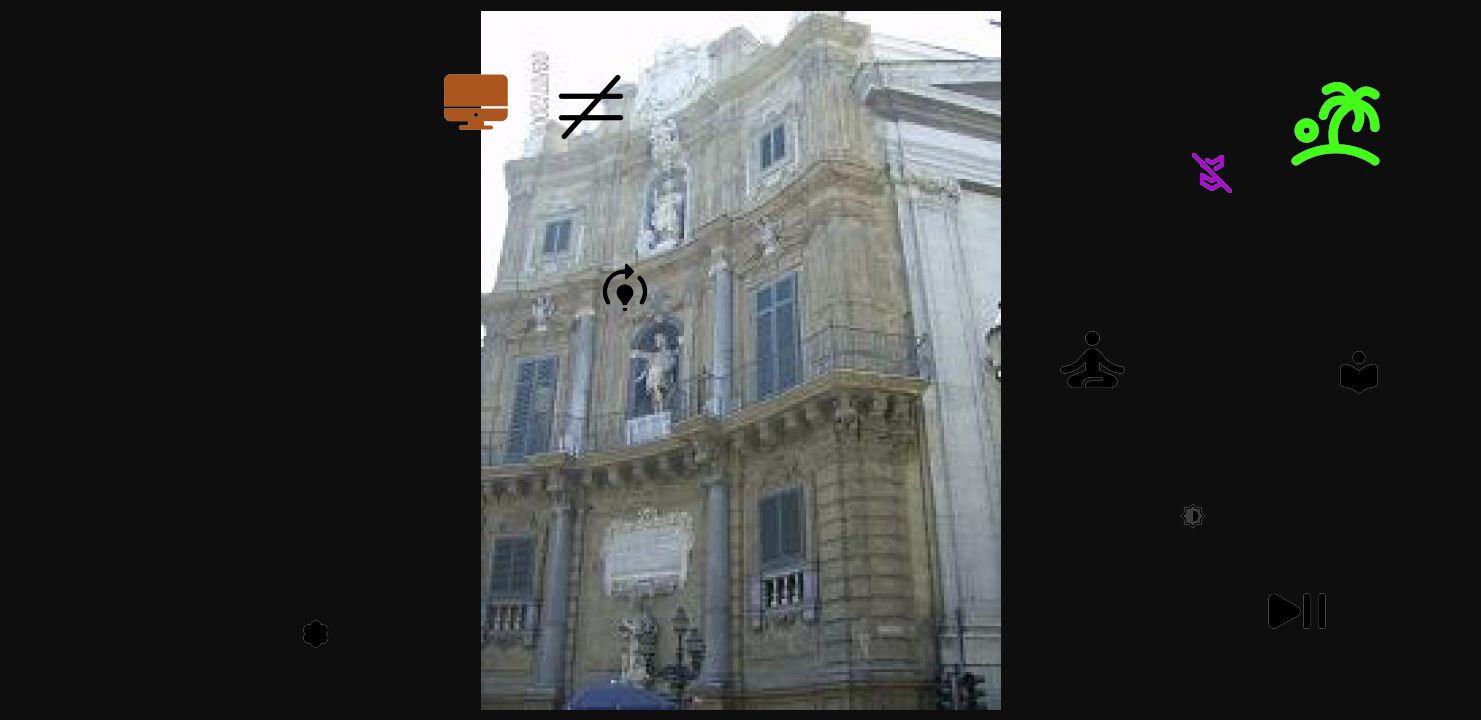 This screenshot has width=1481, height=720. I want to click on access meditation or mindfulness features, so click(1092, 359).